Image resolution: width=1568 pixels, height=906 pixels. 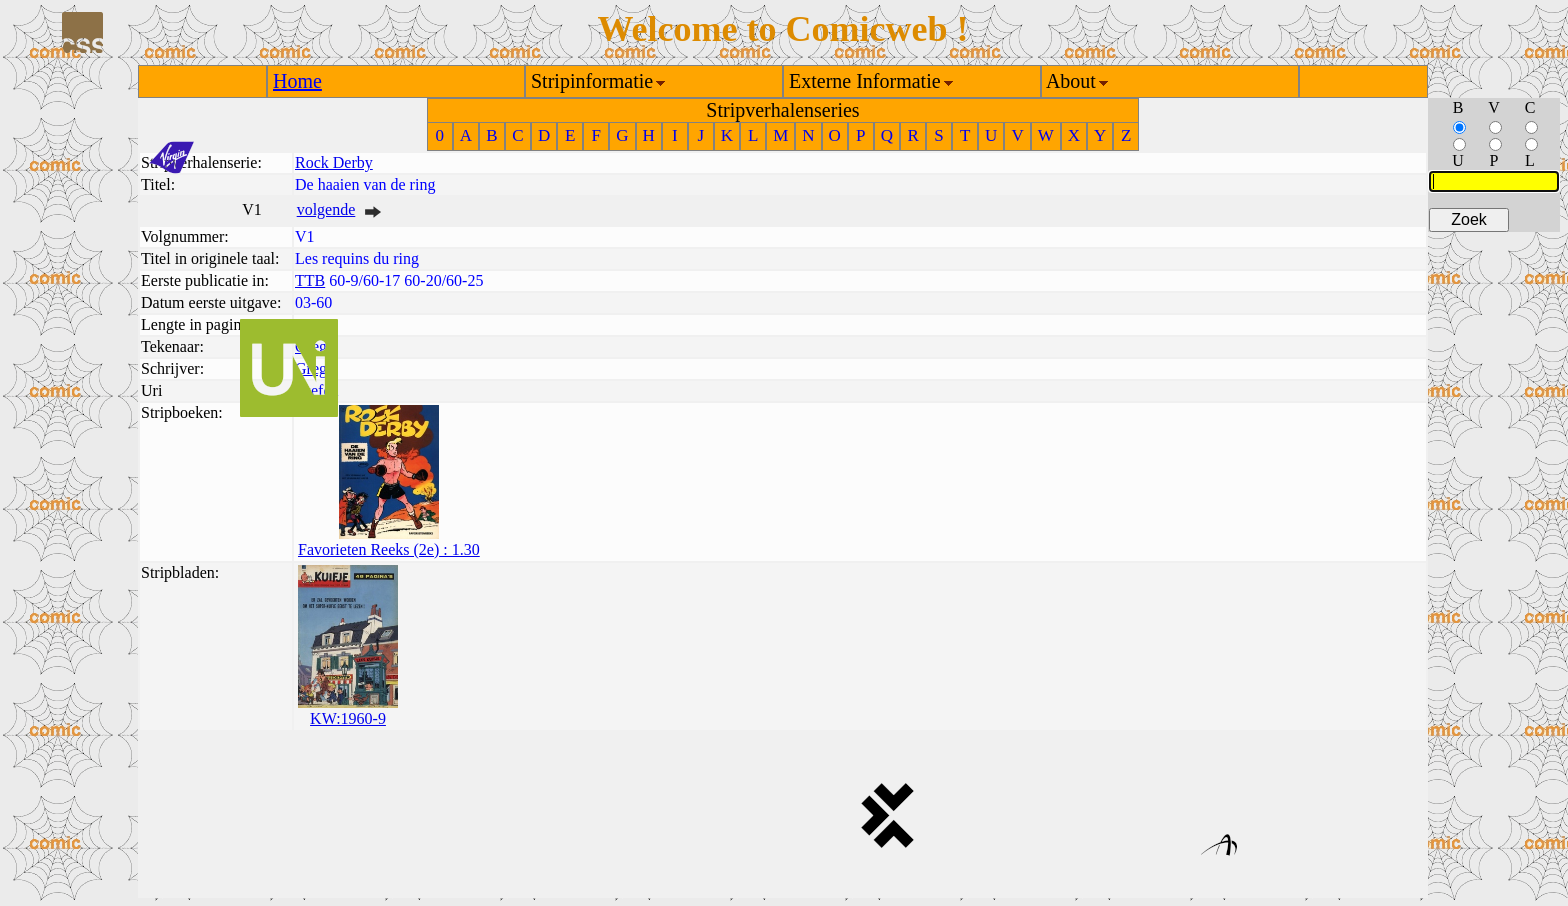 What do you see at coordinates (887, 815) in the screenshot?
I see `tricentis company logo` at bounding box center [887, 815].